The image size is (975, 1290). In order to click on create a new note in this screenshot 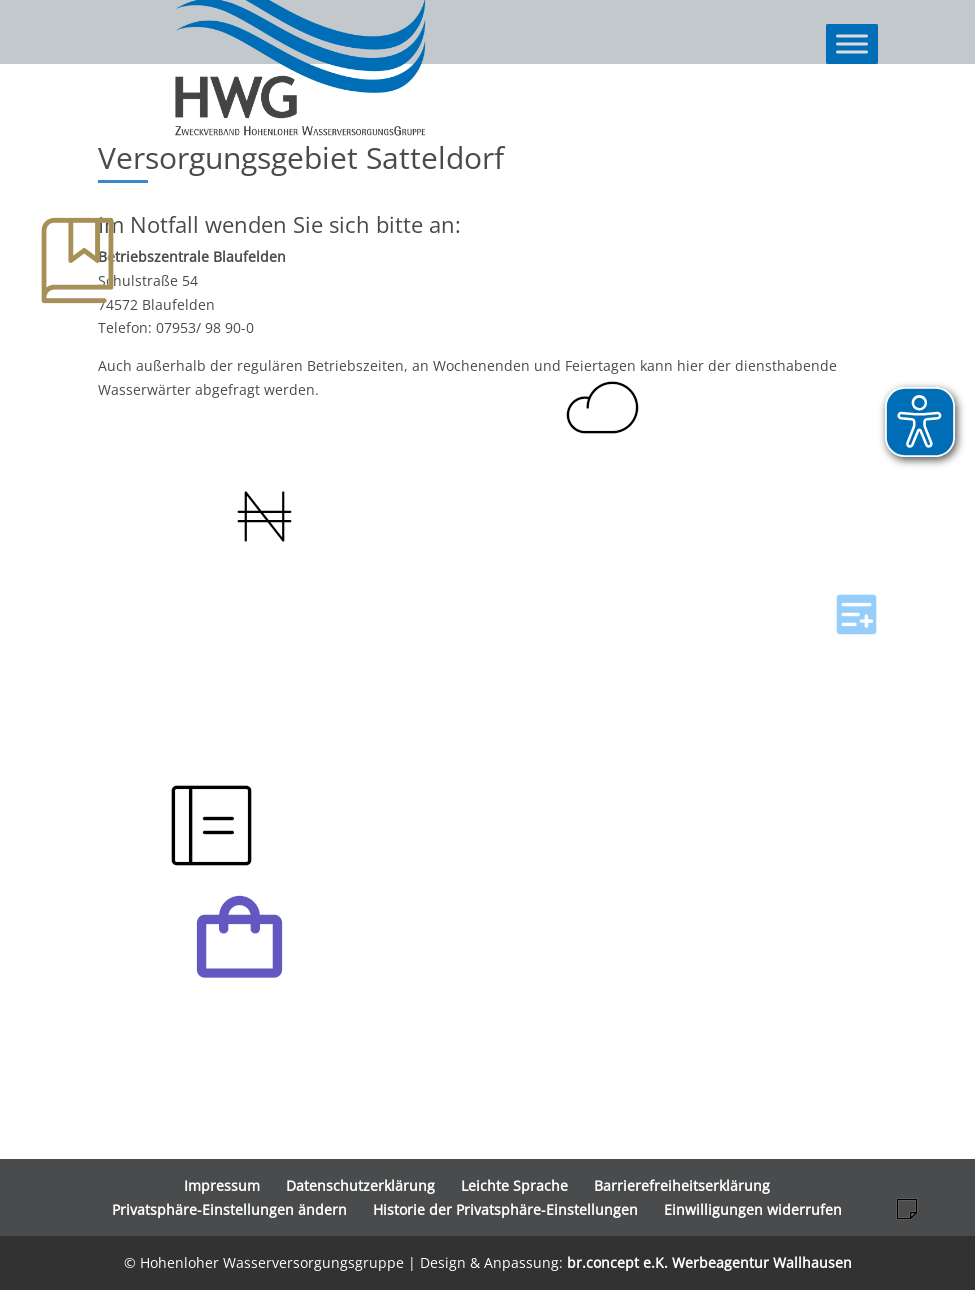, I will do `click(907, 1209)`.